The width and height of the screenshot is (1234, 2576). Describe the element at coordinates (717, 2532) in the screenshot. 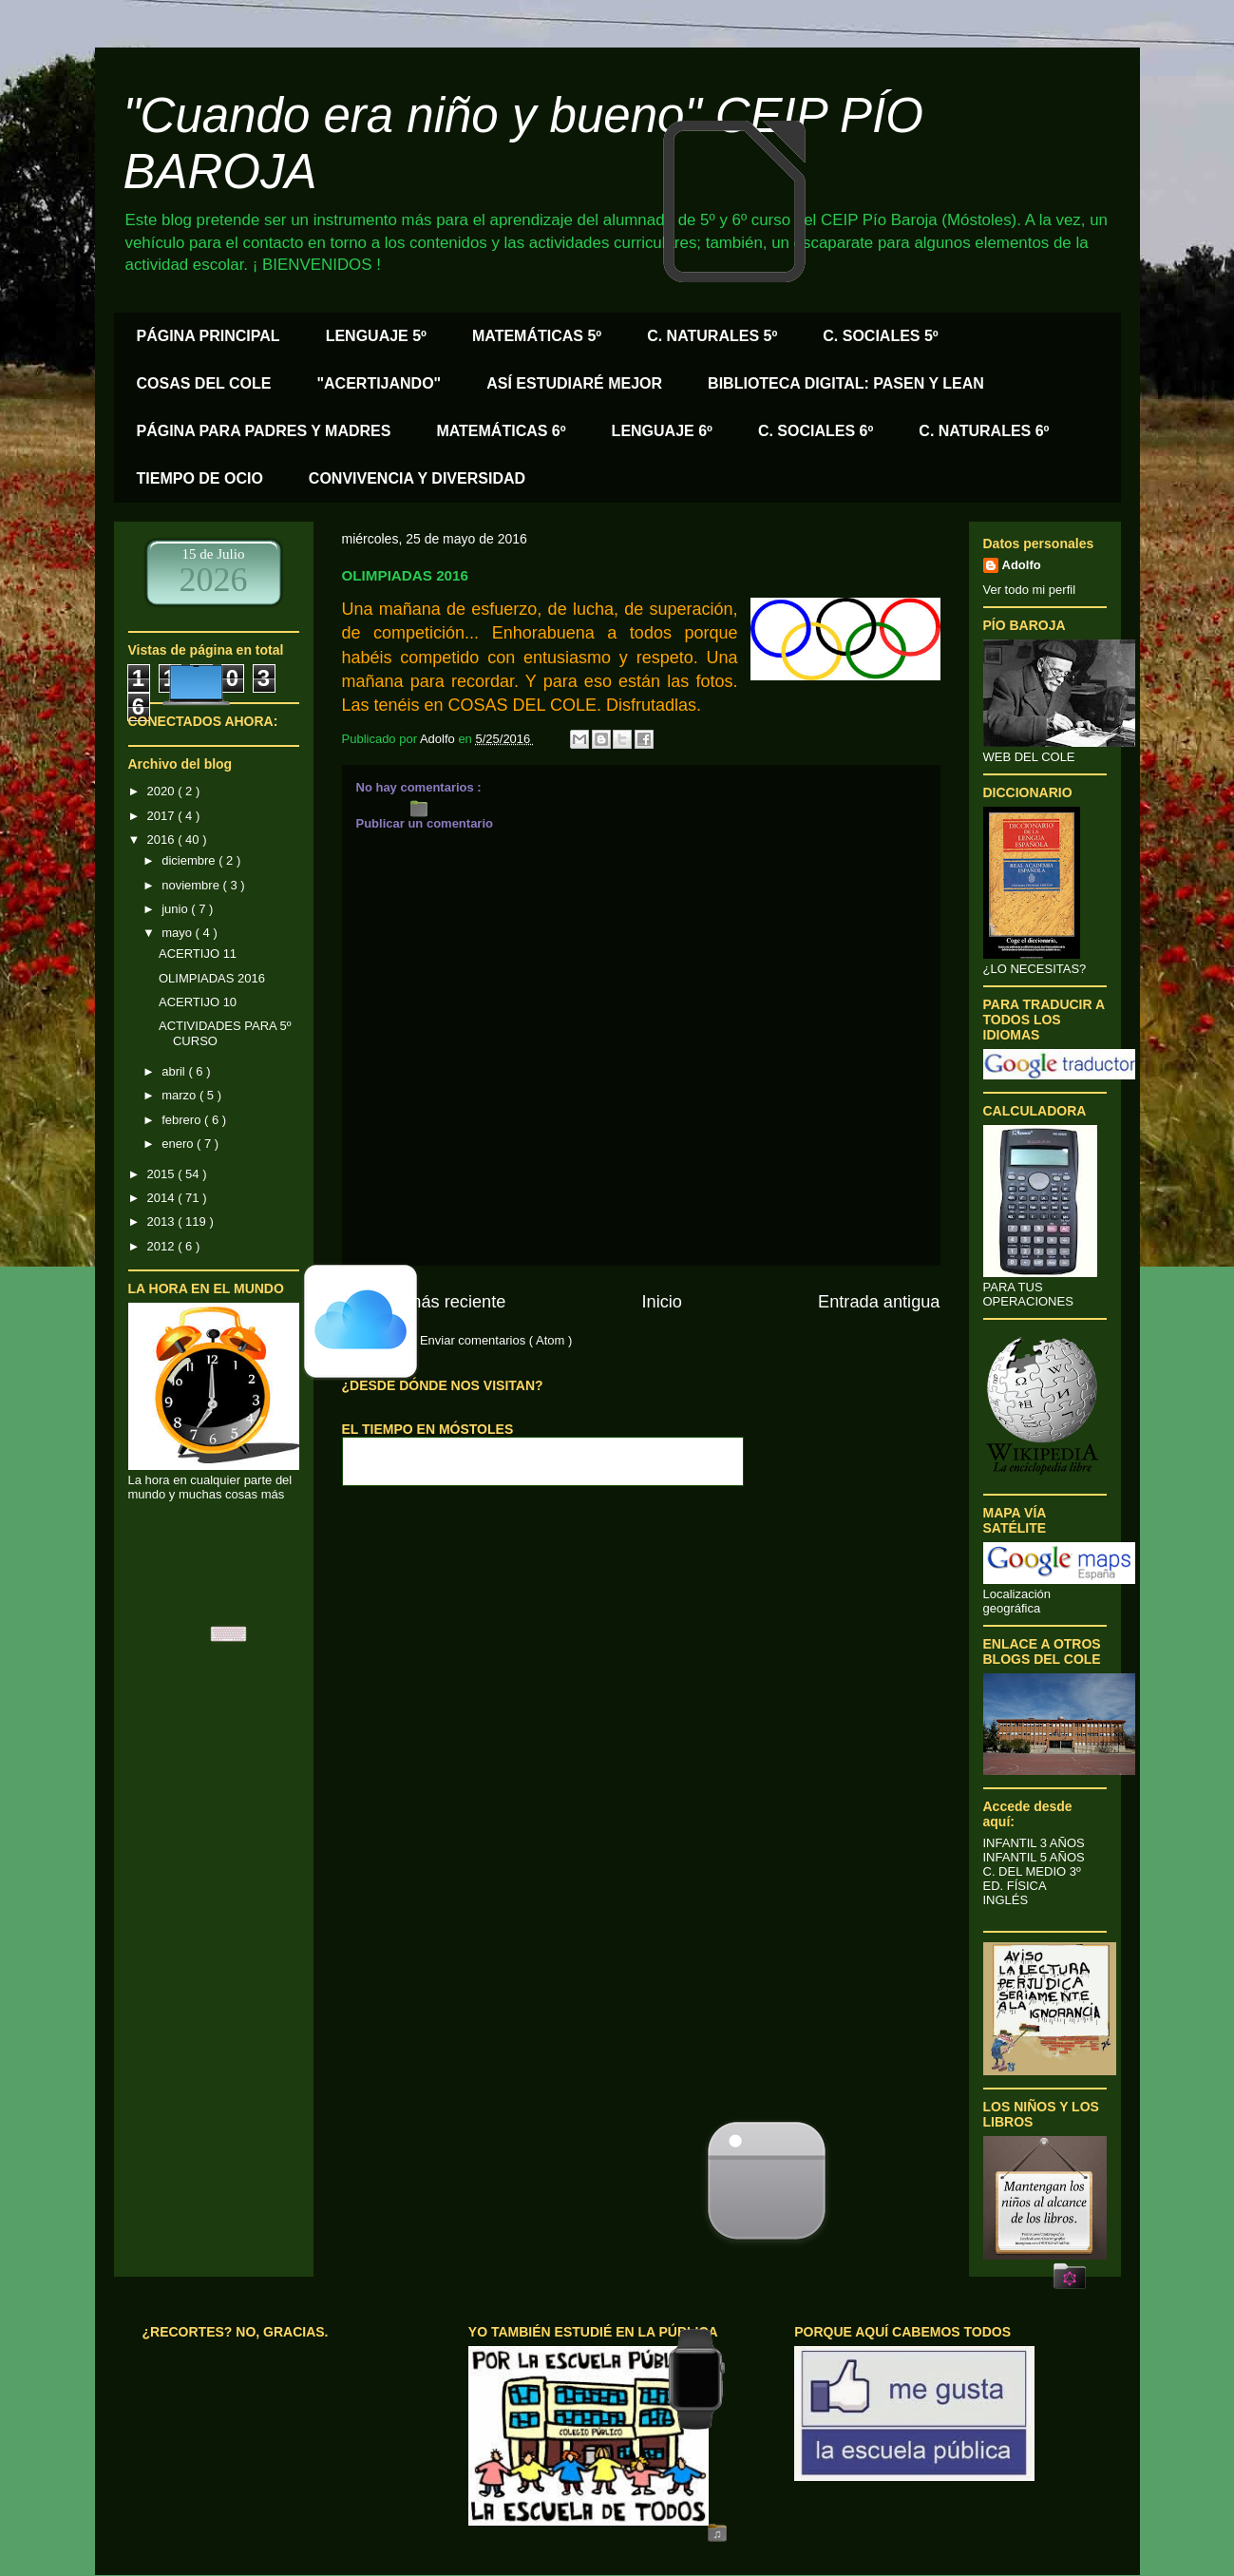

I see `open your music folder` at that location.